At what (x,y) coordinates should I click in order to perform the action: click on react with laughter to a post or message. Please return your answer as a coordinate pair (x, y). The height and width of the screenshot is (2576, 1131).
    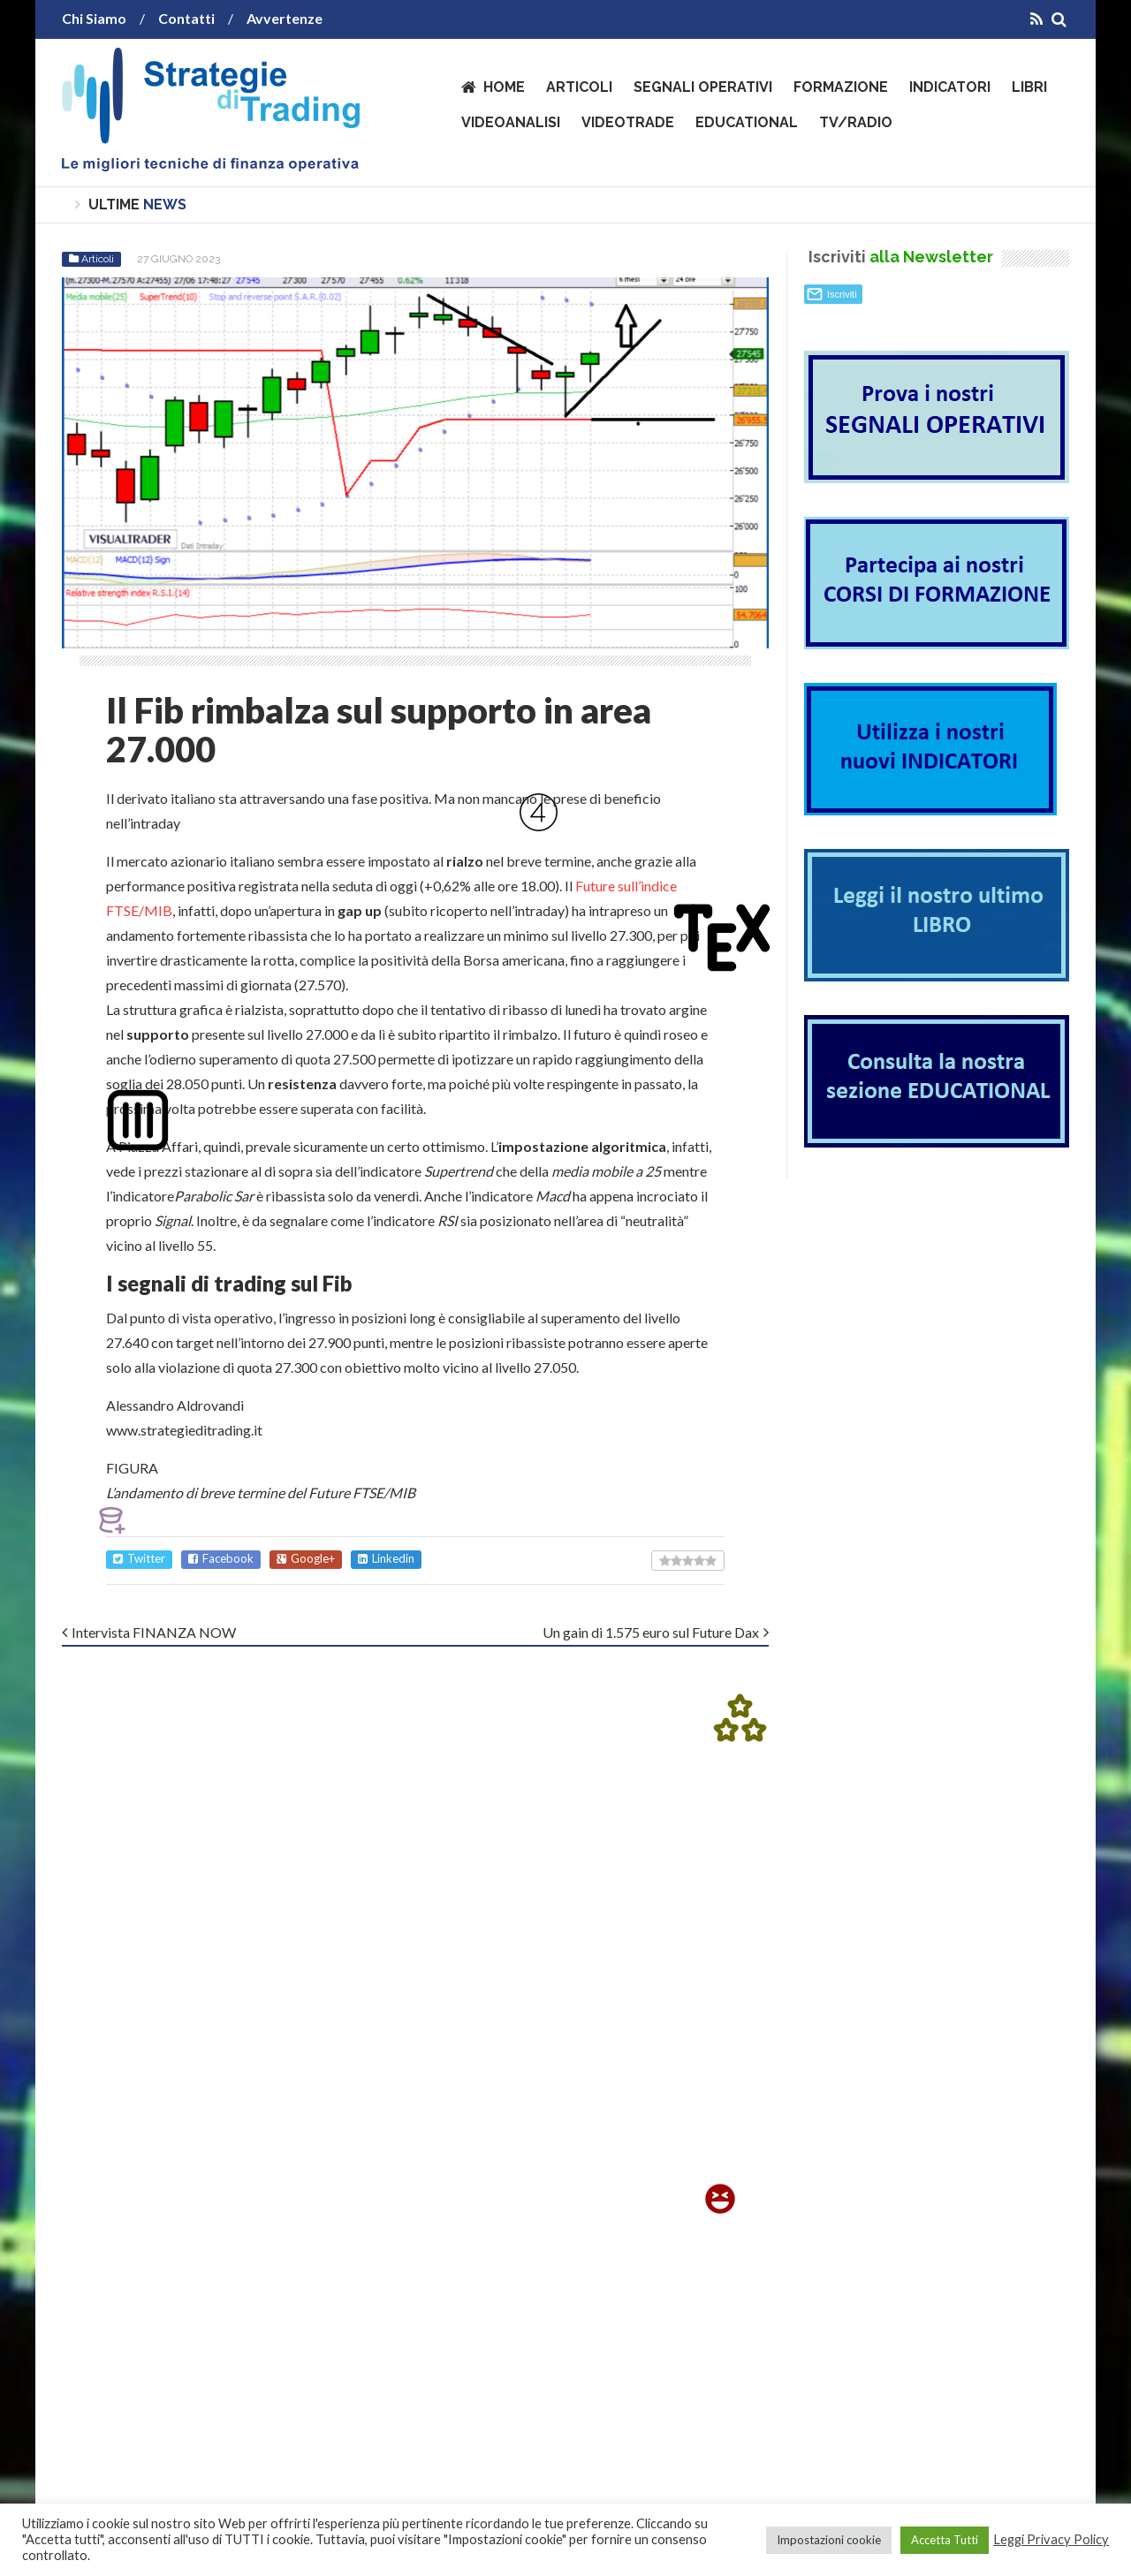
    Looking at the image, I should click on (720, 2199).